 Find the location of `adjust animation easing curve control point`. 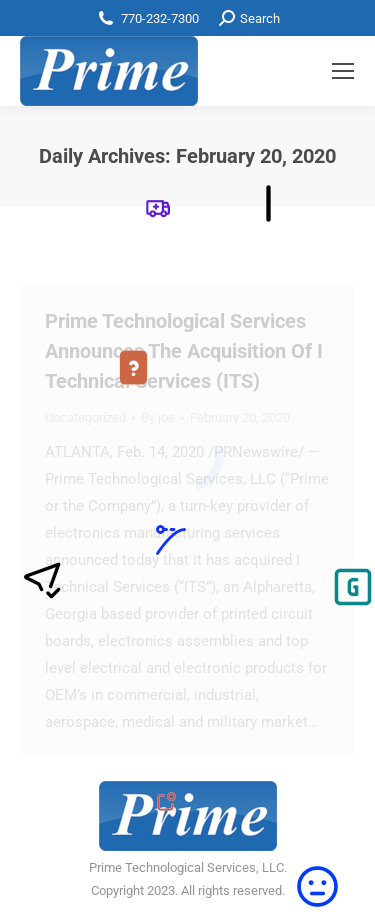

adjust animation easing curve control point is located at coordinates (171, 540).